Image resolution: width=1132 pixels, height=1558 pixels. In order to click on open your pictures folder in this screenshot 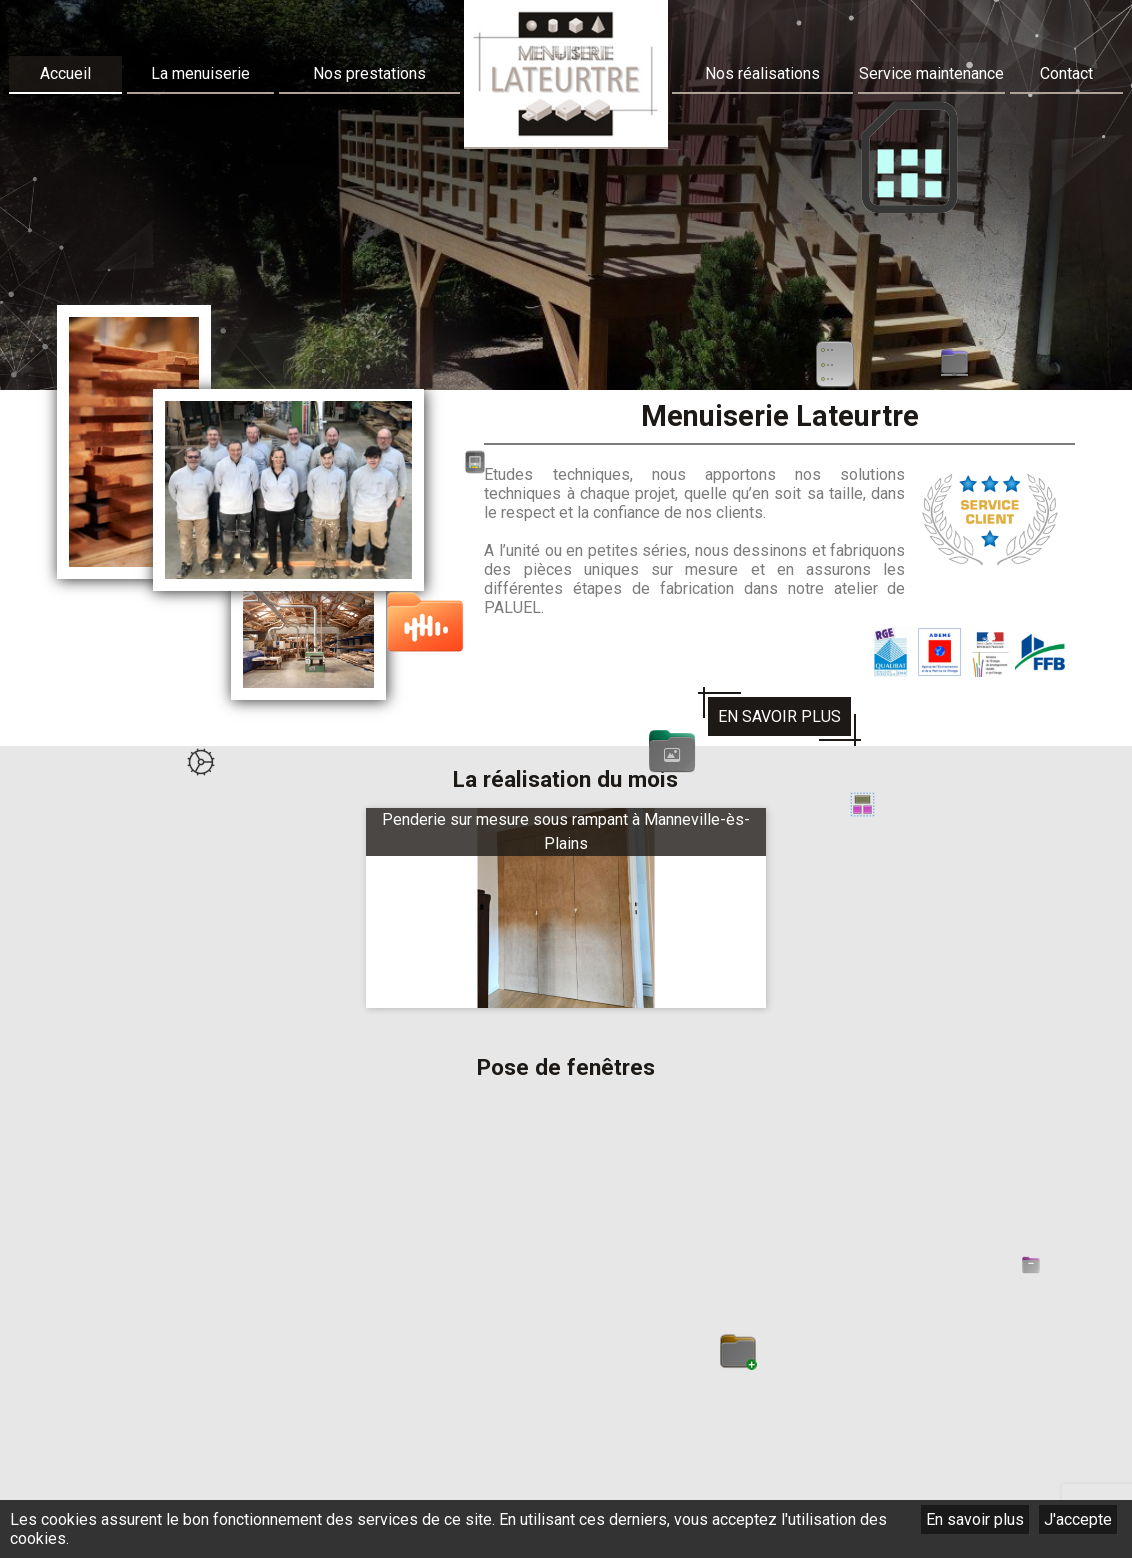, I will do `click(672, 751)`.